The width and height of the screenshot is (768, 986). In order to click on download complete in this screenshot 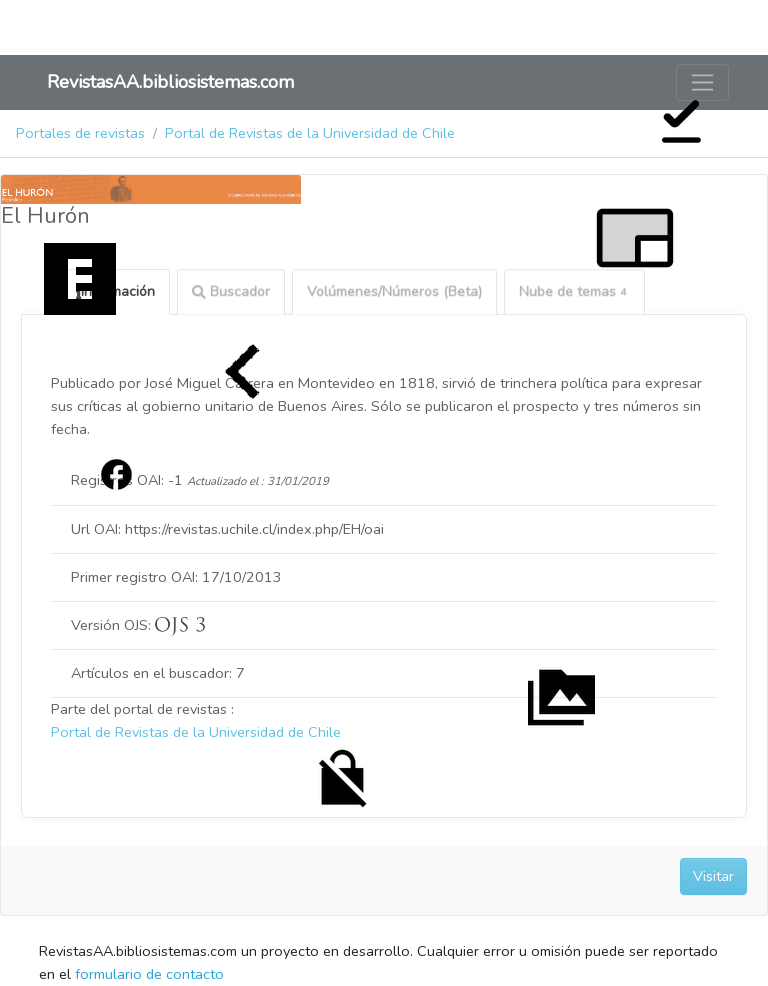, I will do `click(681, 120)`.